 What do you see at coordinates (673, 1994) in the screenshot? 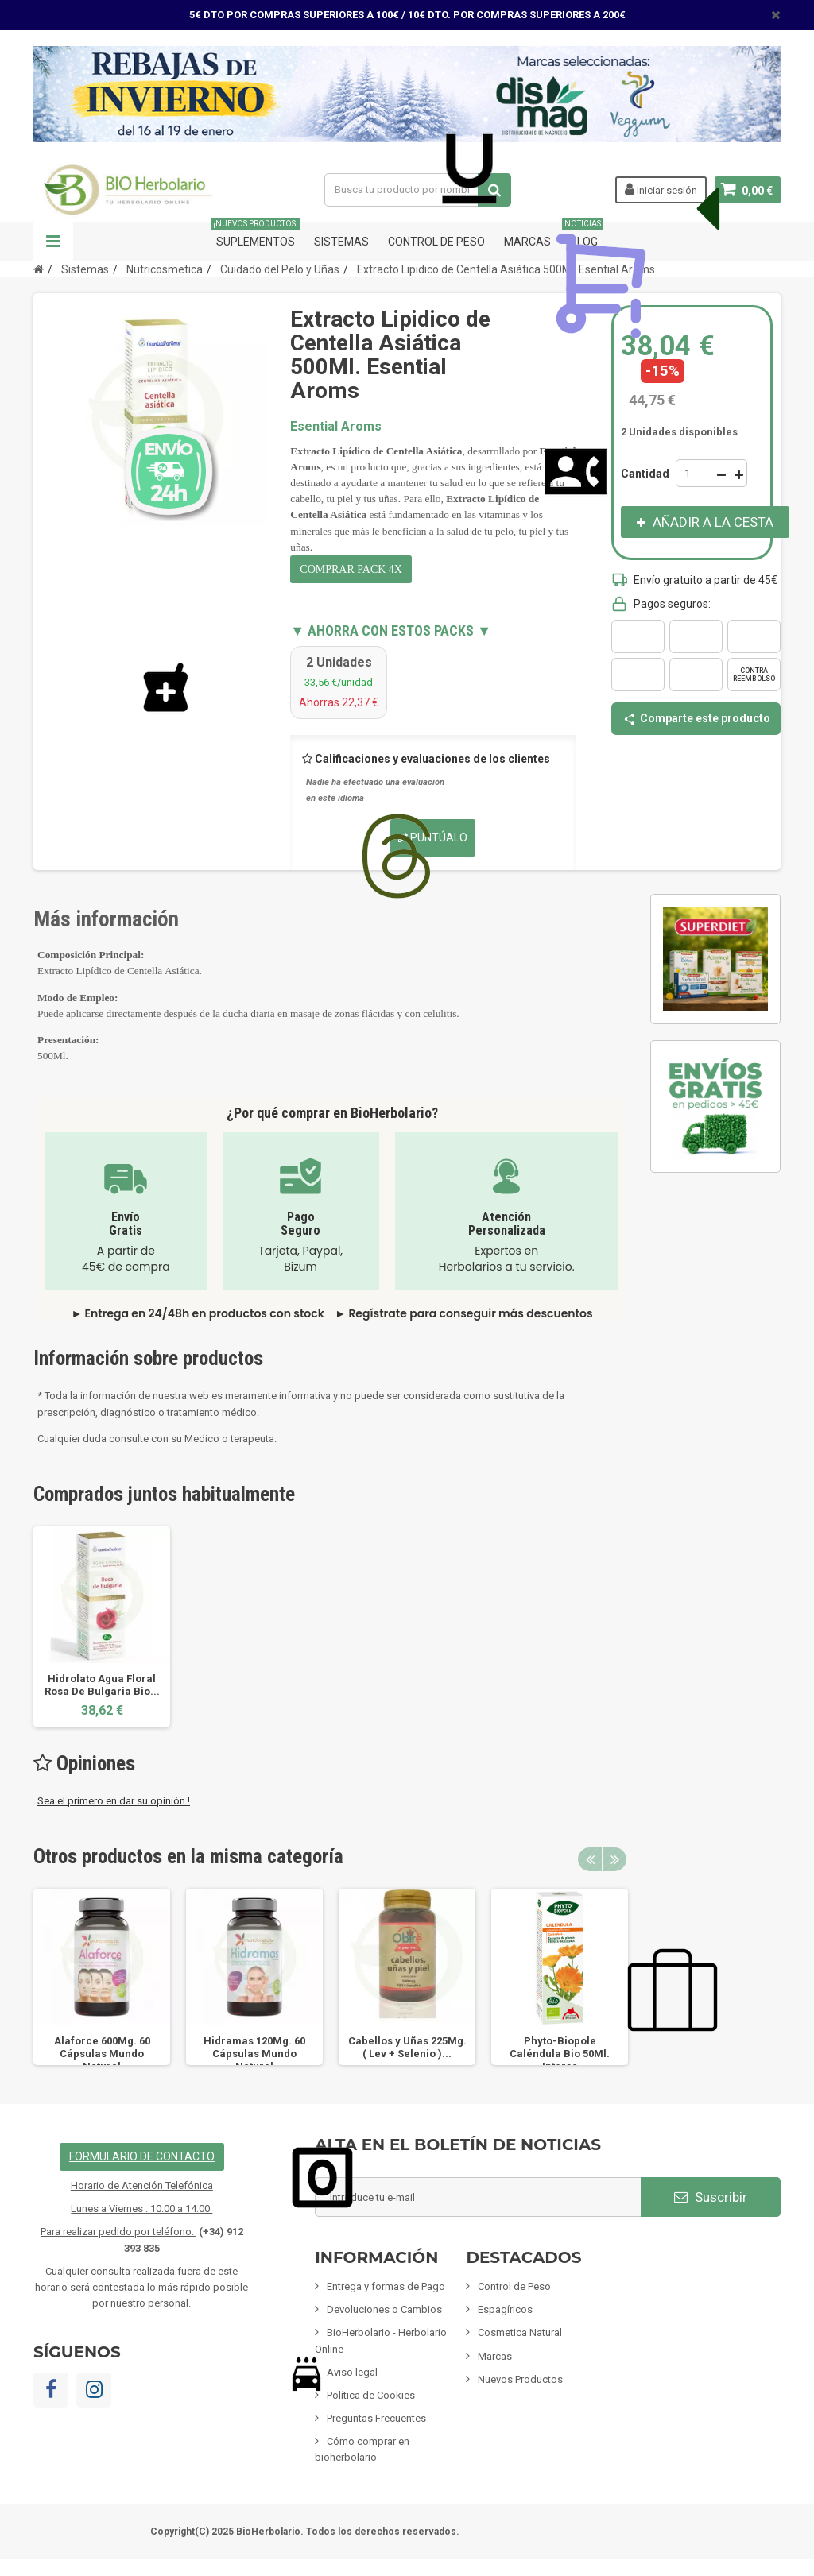
I see `access travel or trip planning features` at bounding box center [673, 1994].